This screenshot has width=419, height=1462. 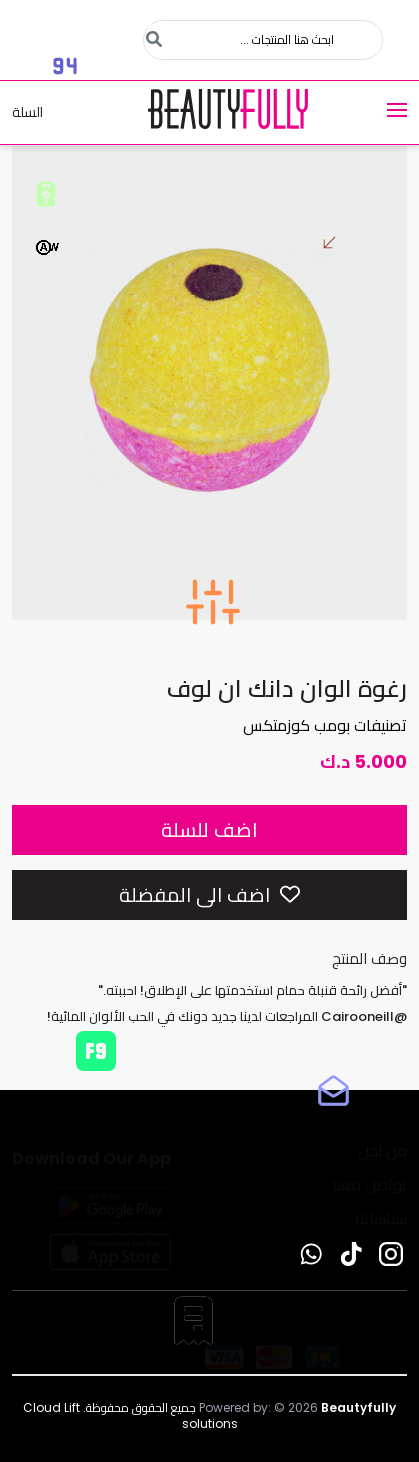 I want to click on enable automatic white balance, so click(x=47, y=247).